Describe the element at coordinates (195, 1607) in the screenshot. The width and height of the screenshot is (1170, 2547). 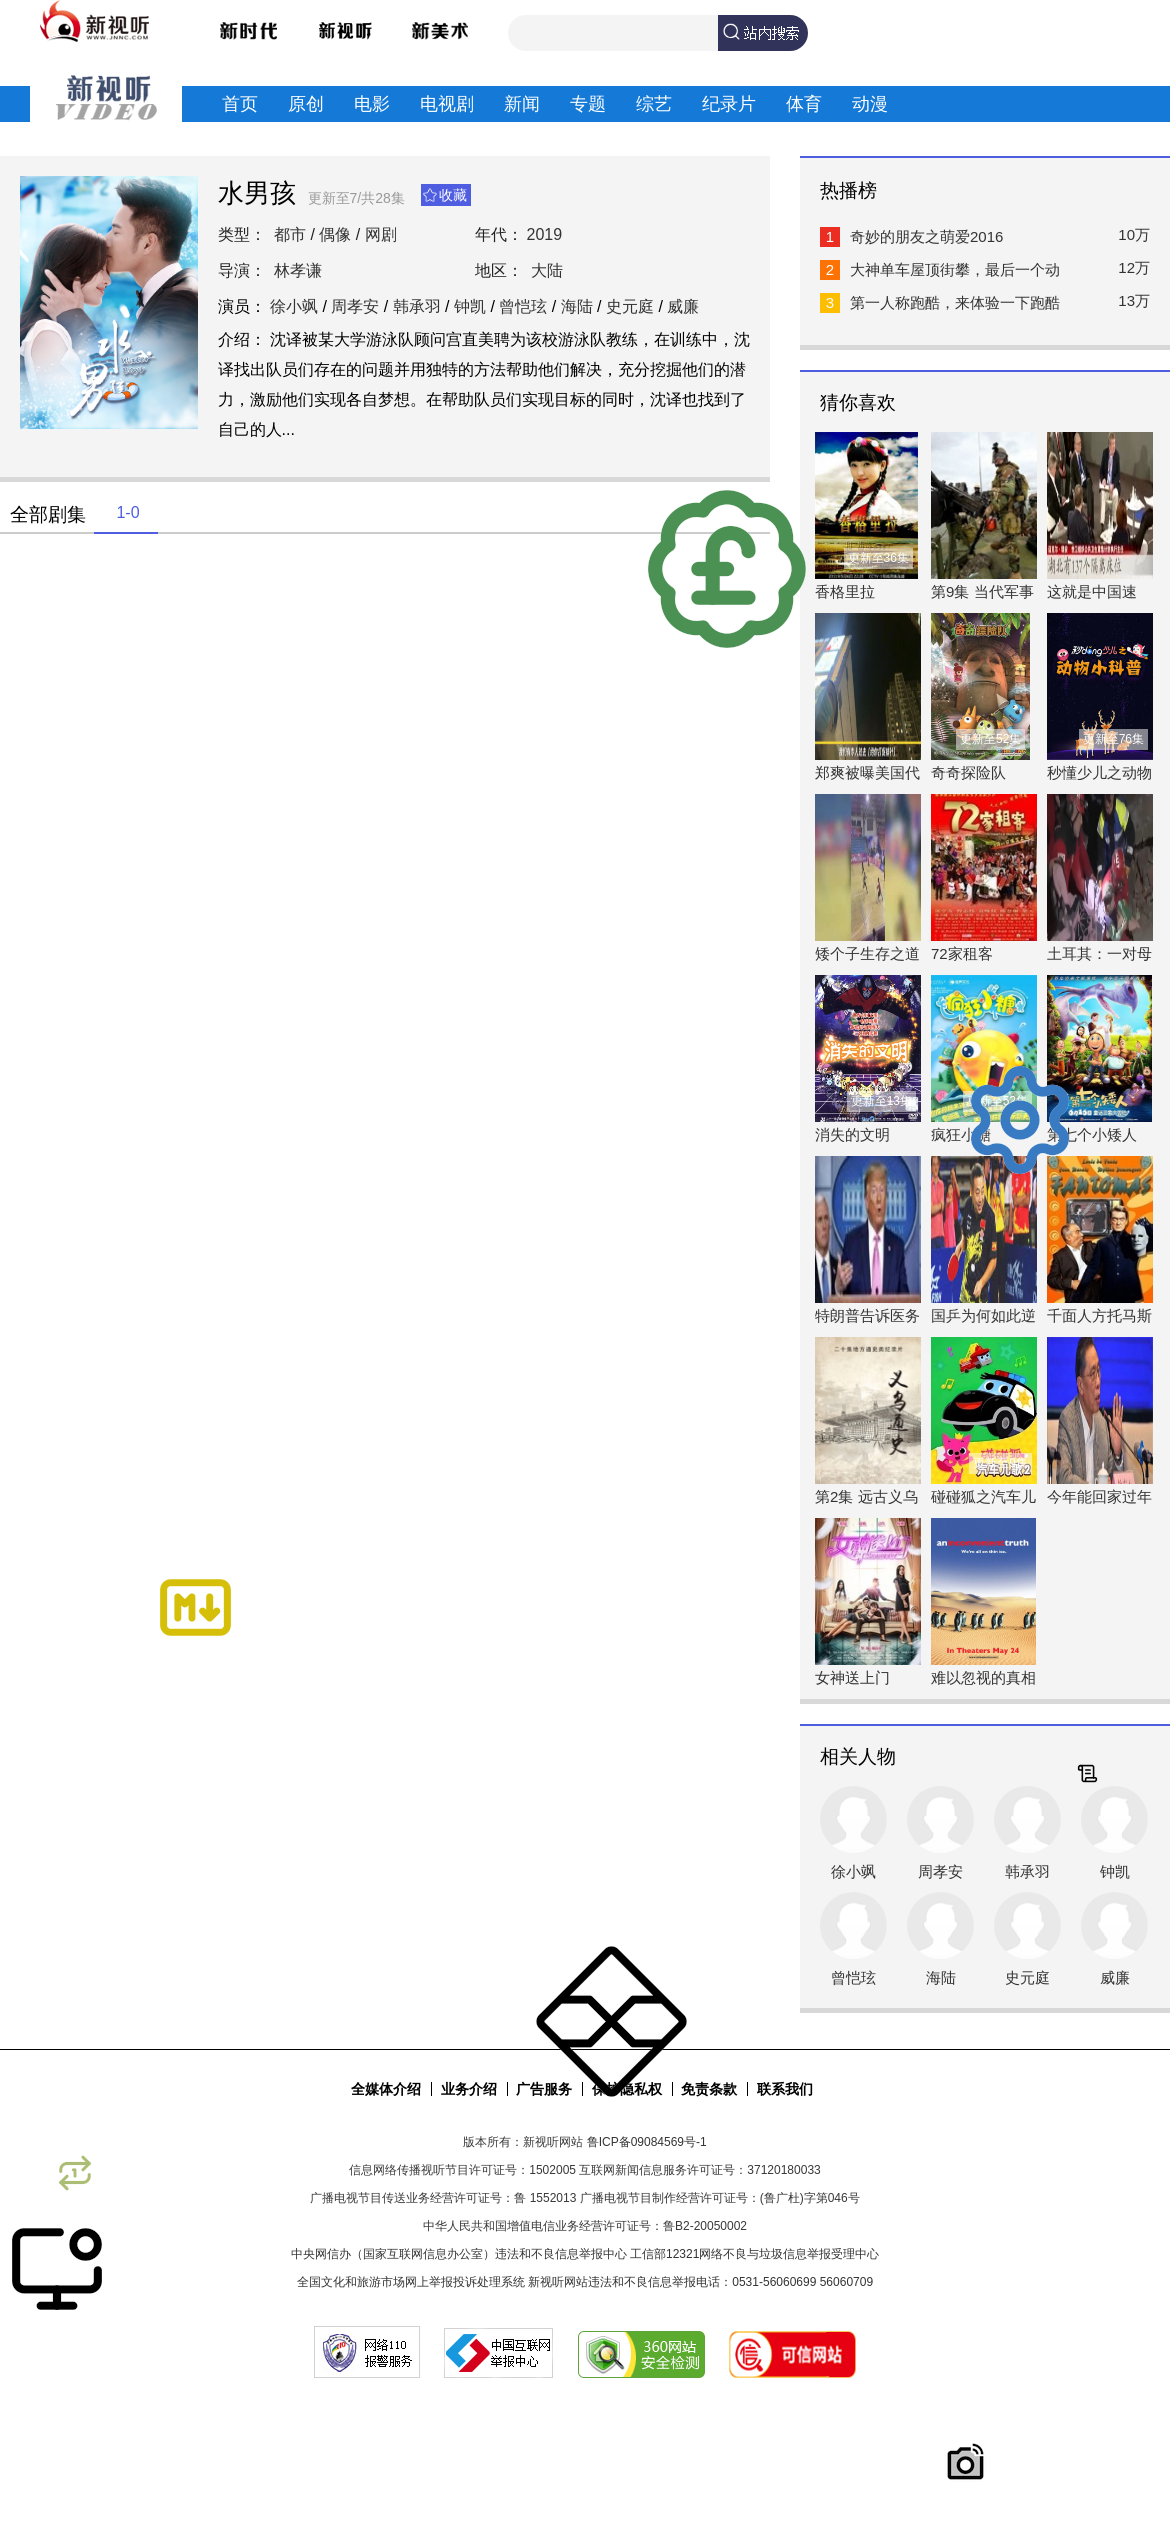
I see `format text using markdown syntax` at that location.